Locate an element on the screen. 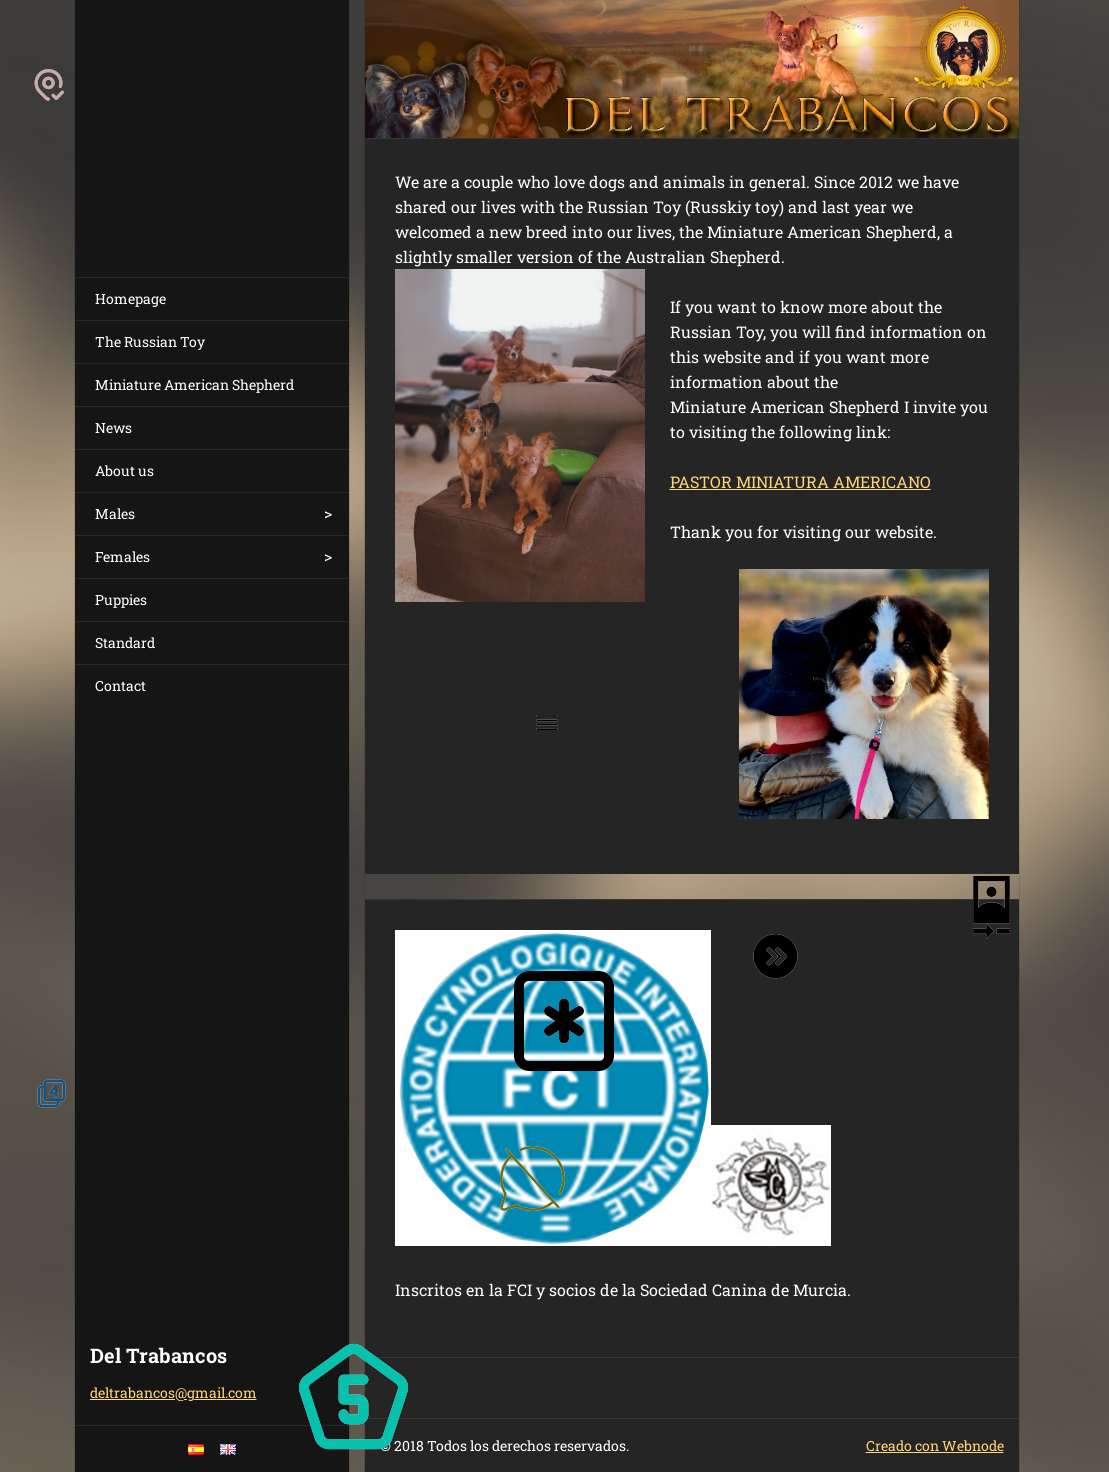 This screenshot has height=1472, width=1109. skip forward or advance to next item is located at coordinates (775, 956).